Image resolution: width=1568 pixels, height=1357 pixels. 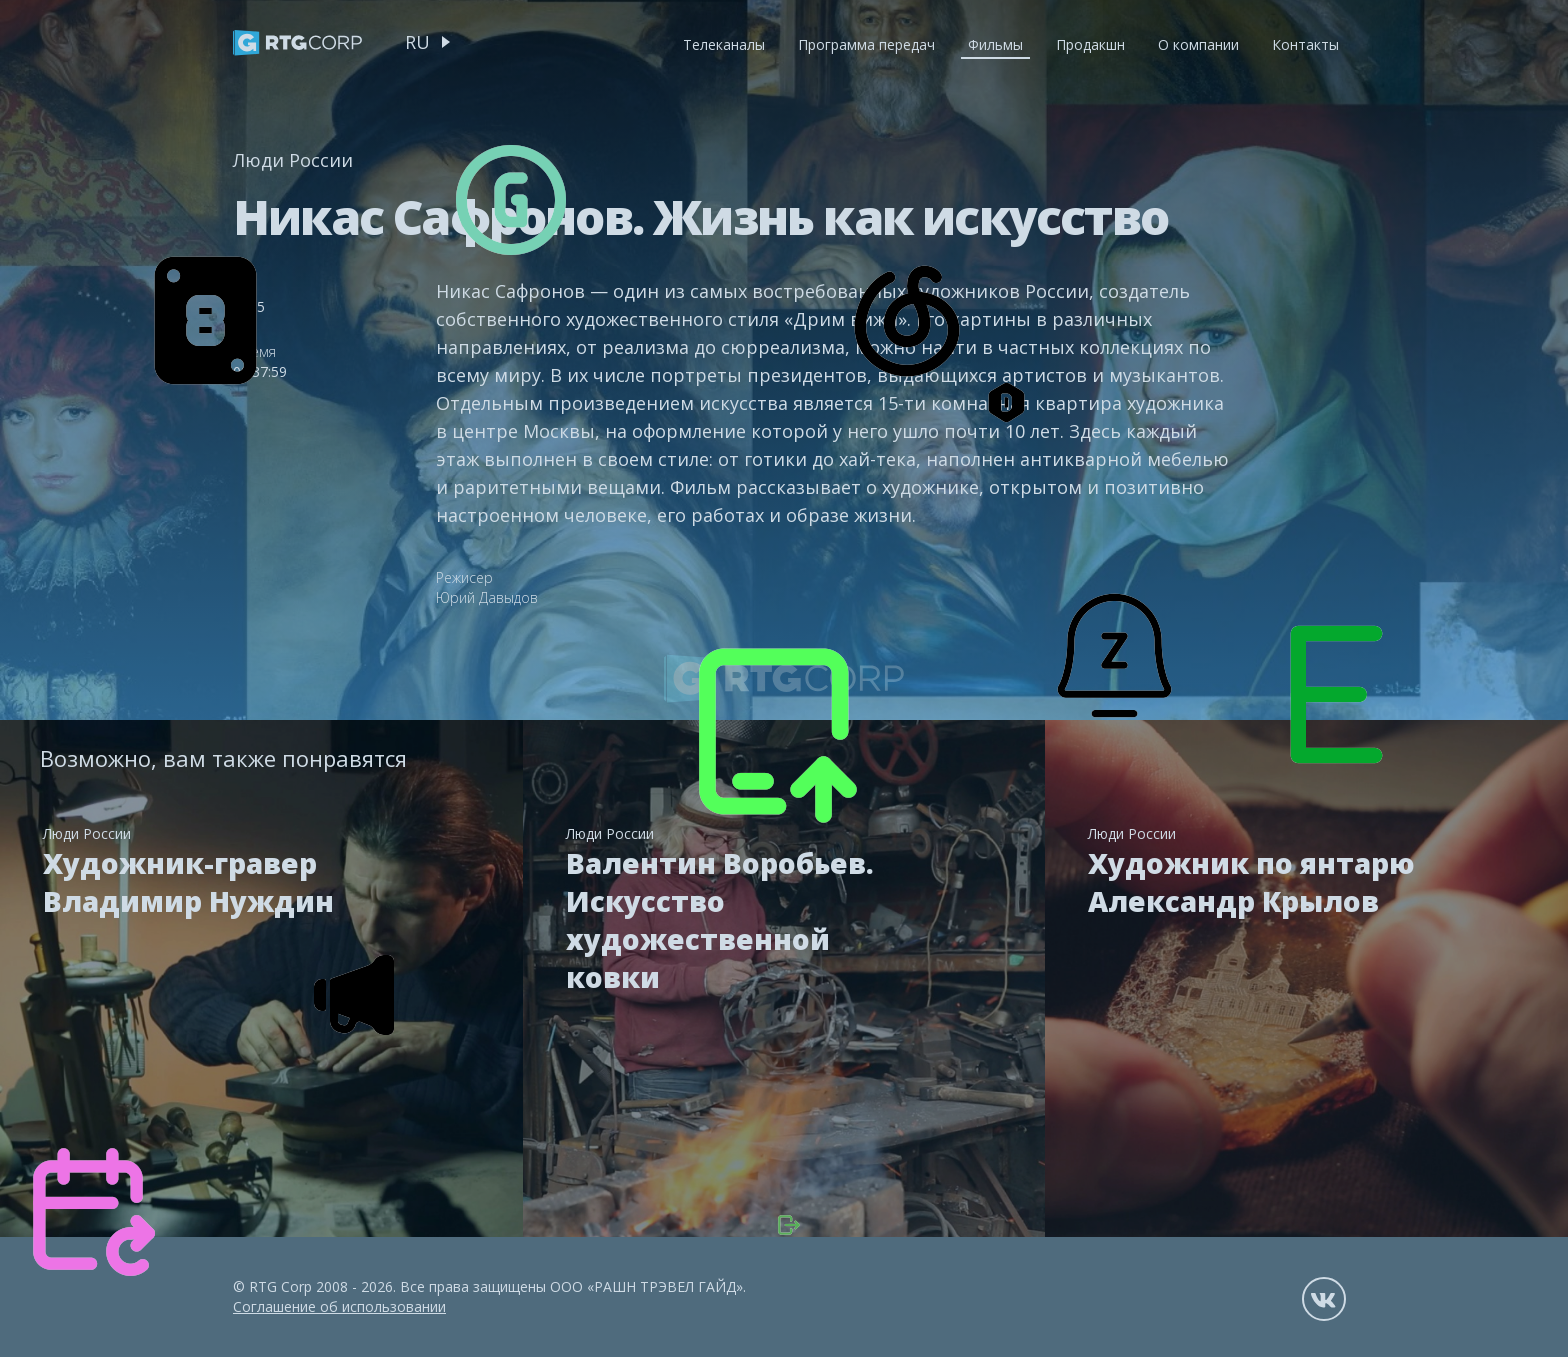 I want to click on google account or google-related feature, so click(x=511, y=200).